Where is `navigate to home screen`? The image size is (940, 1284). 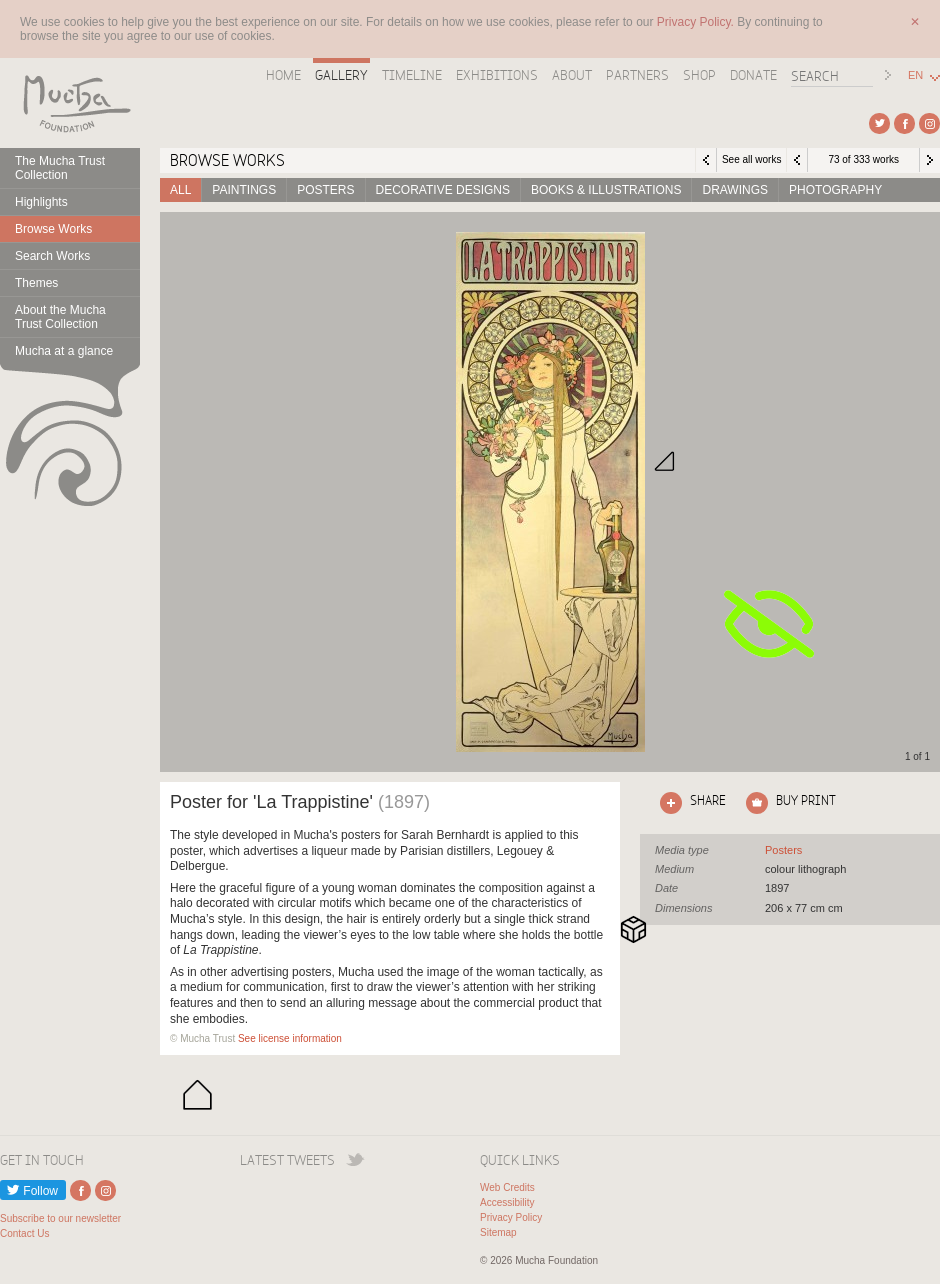 navigate to home screen is located at coordinates (197, 1095).